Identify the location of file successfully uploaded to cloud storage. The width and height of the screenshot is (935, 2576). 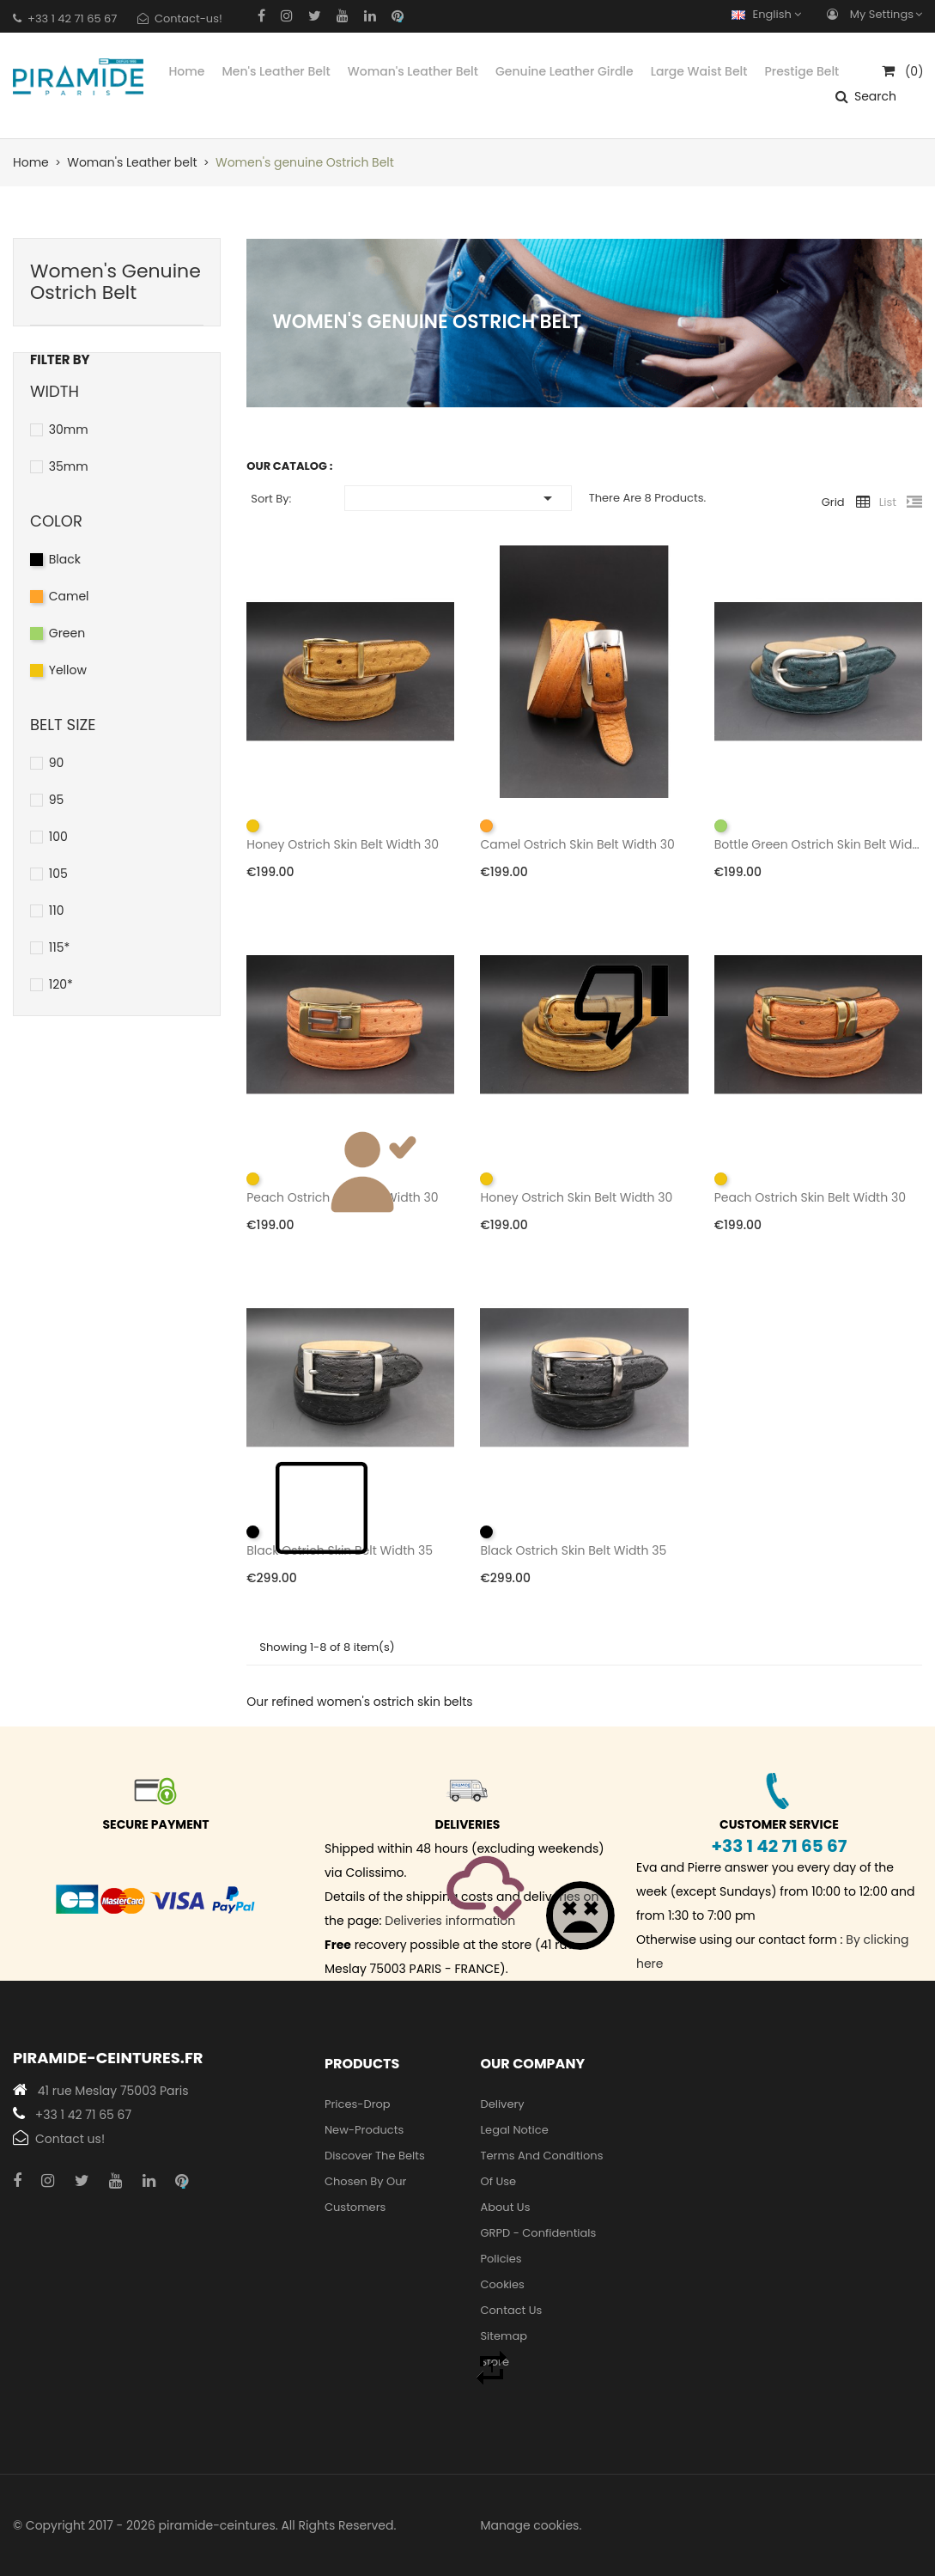
(486, 1885).